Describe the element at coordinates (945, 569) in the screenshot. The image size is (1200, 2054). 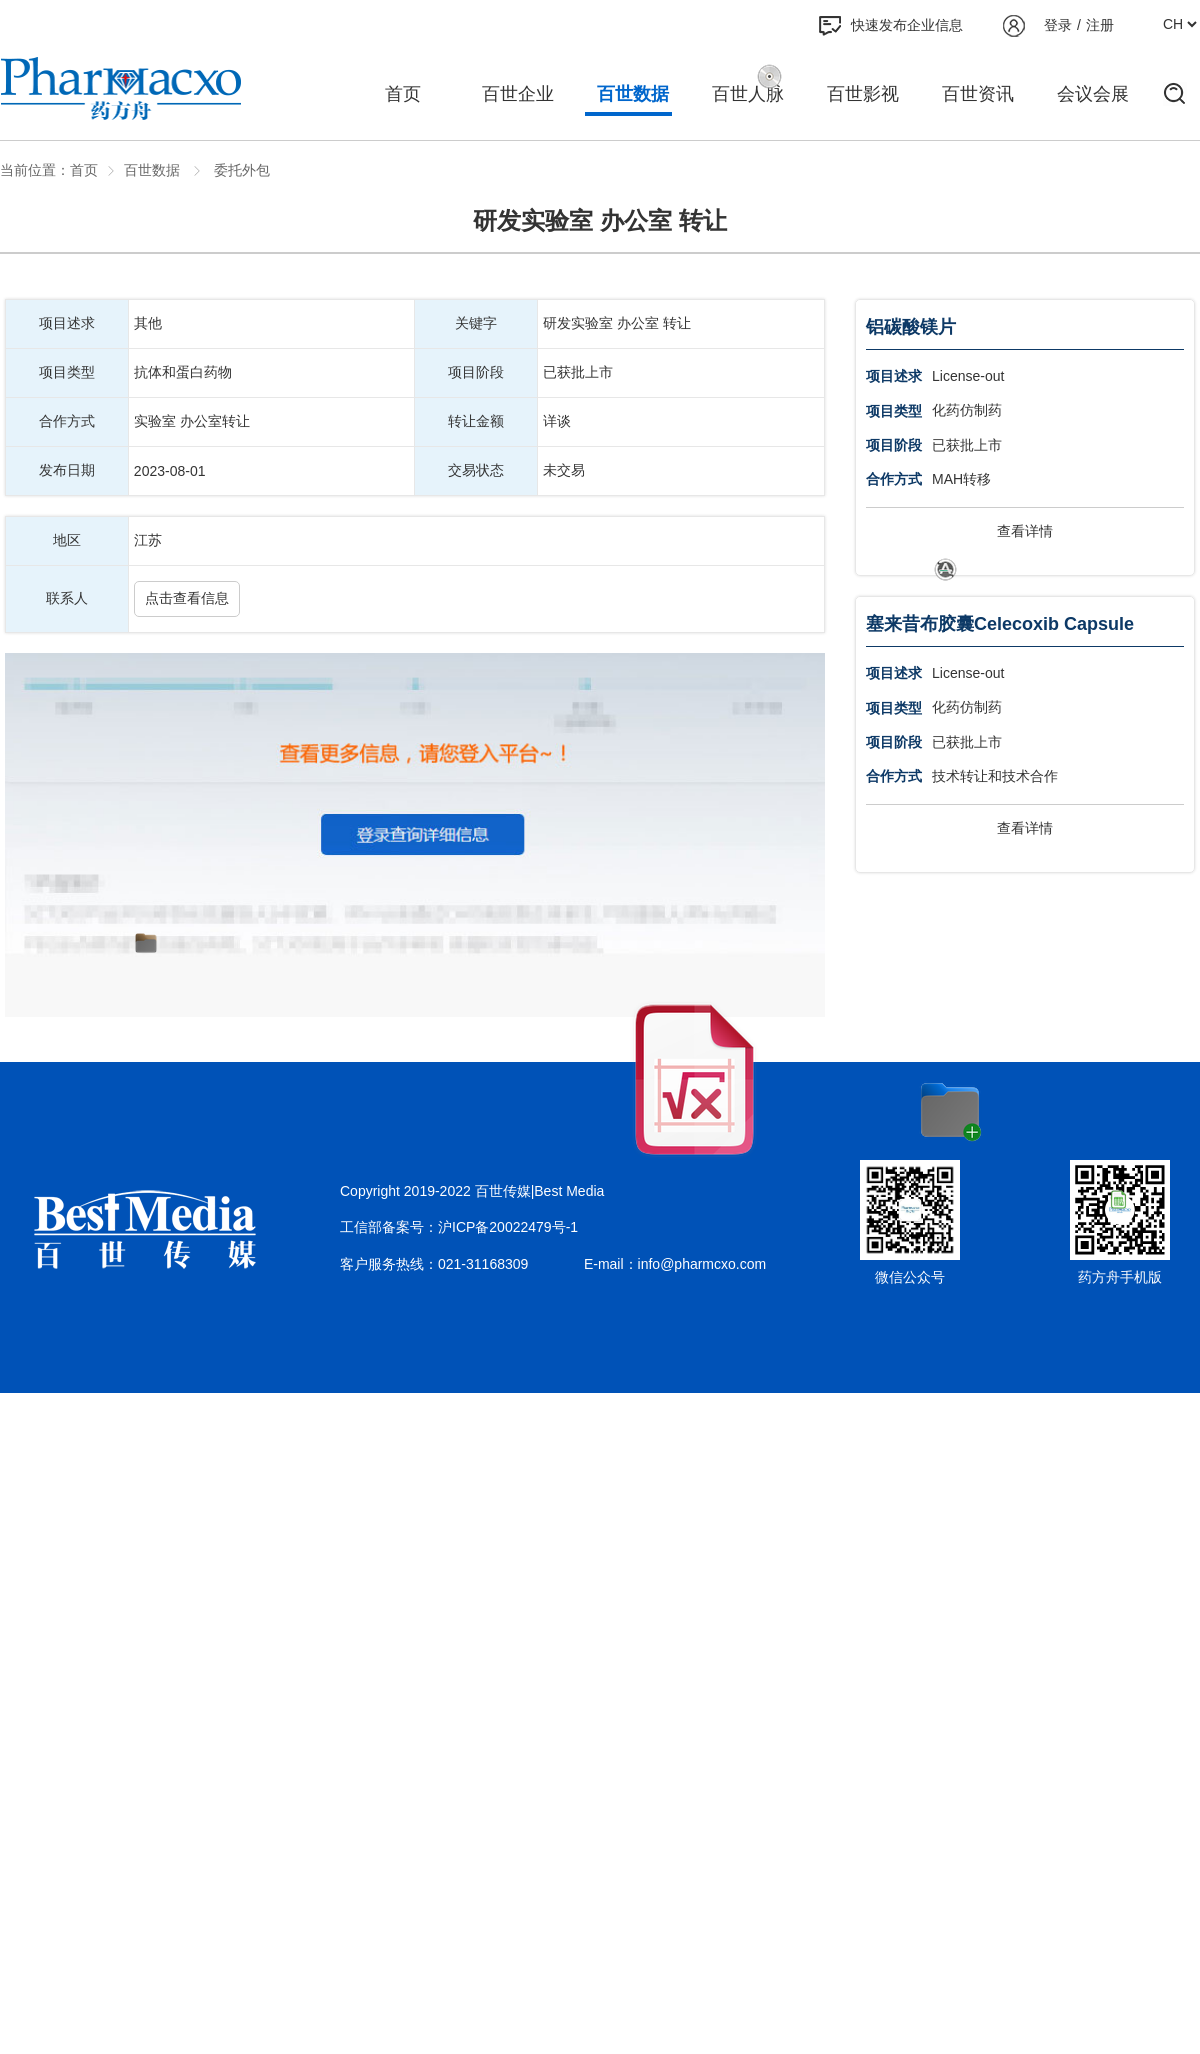
I see `open the software update manager` at that location.